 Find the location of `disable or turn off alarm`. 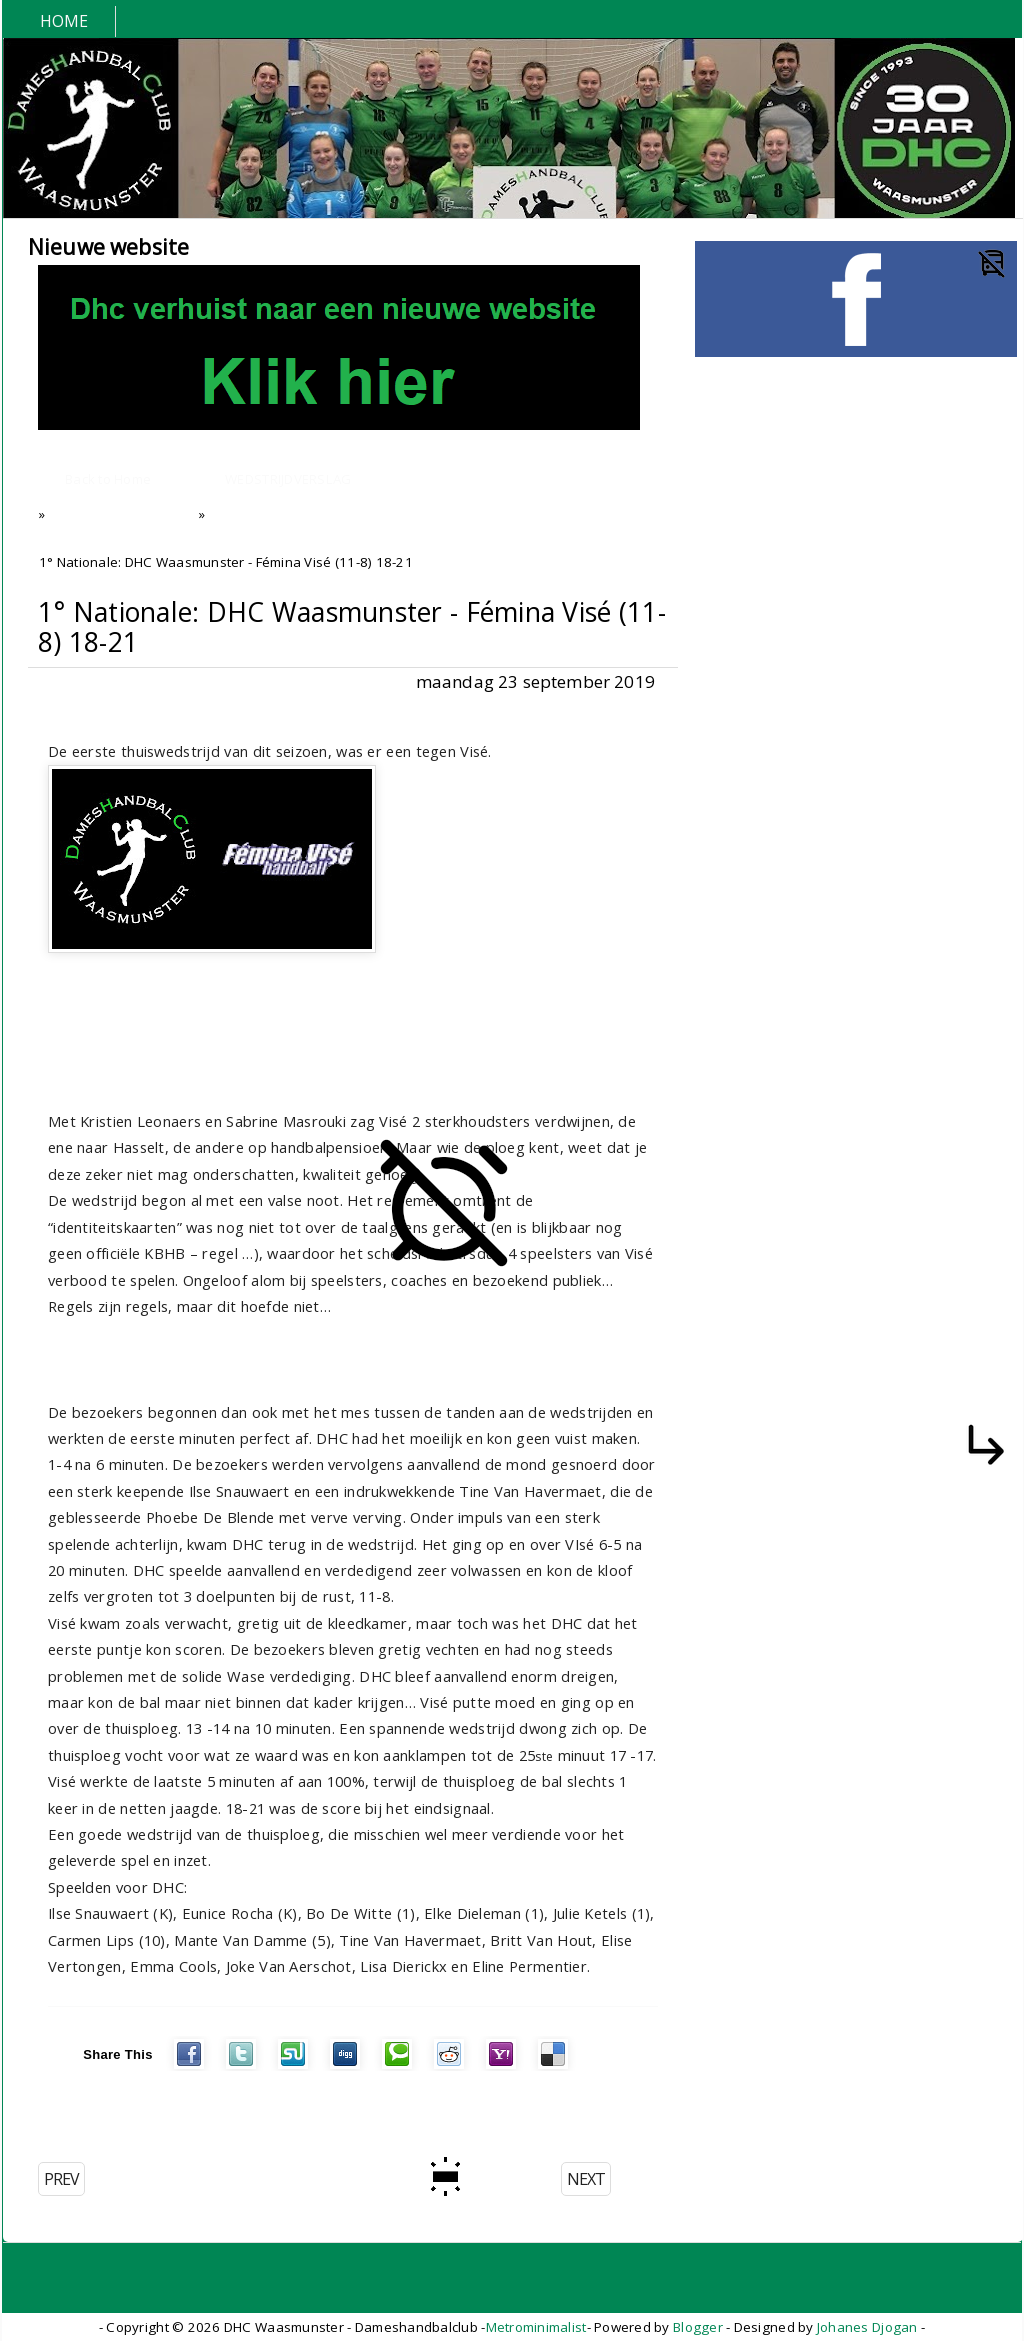

disable or turn off alarm is located at coordinates (444, 1203).